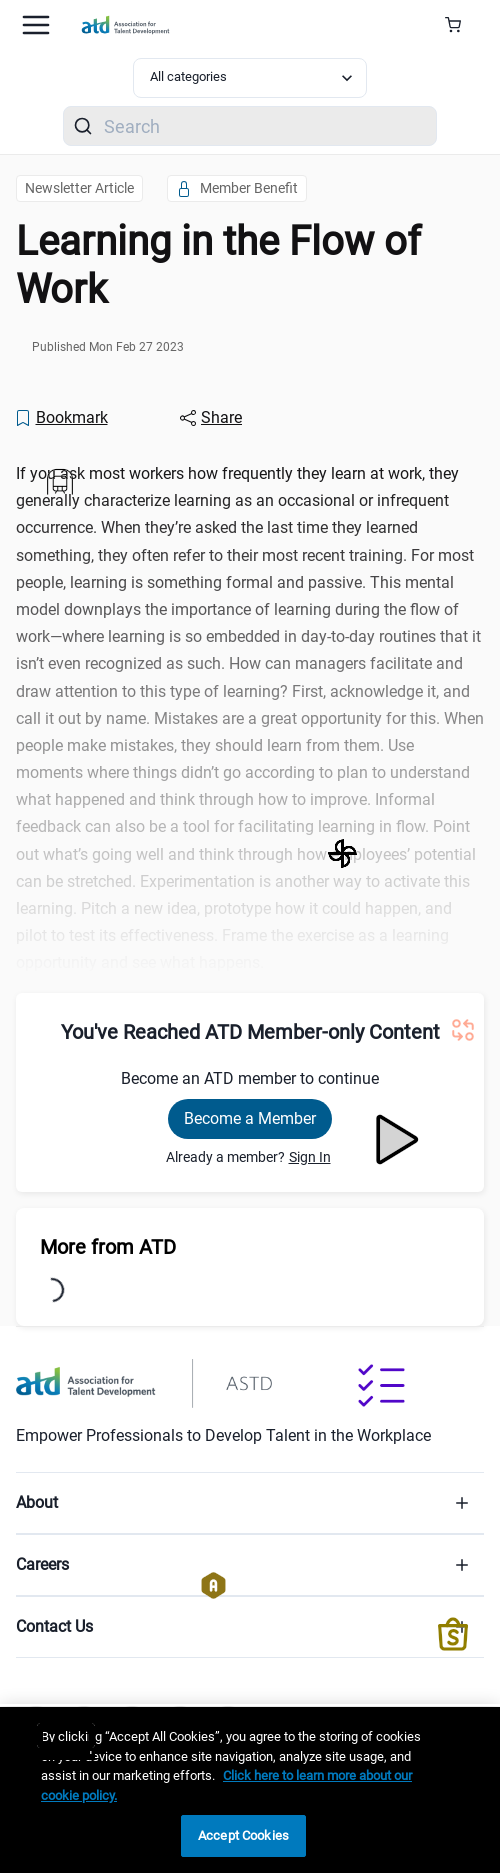 The height and width of the screenshot is (1873, 500). I want to click on switch to day view in calendar, so click(67, 1735).